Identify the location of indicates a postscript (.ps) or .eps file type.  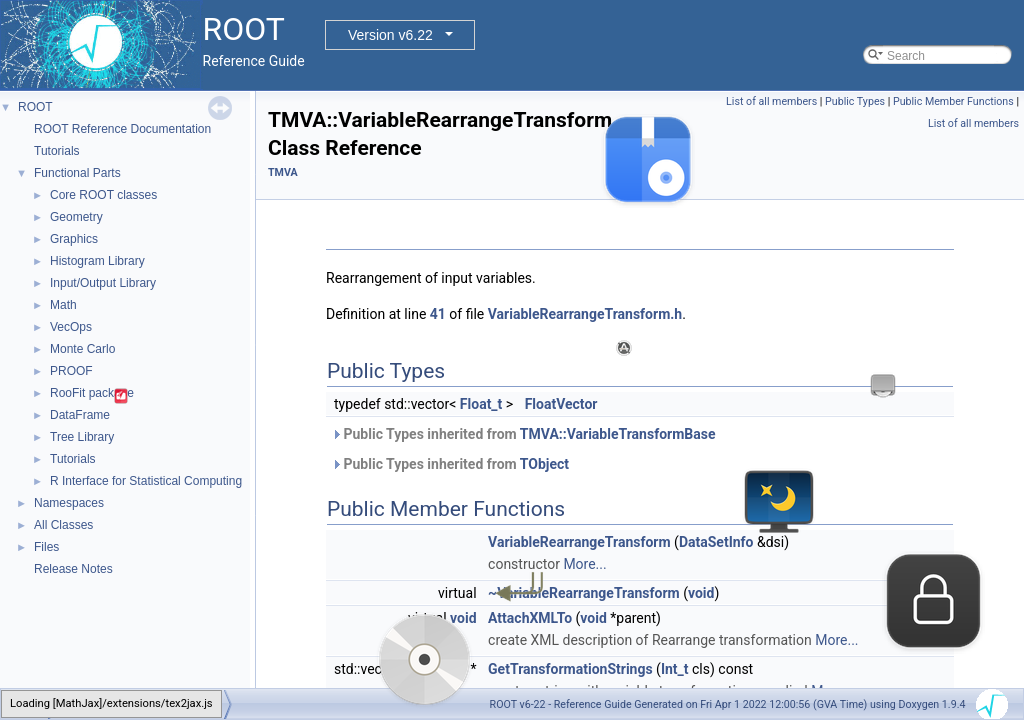
(121, 396).